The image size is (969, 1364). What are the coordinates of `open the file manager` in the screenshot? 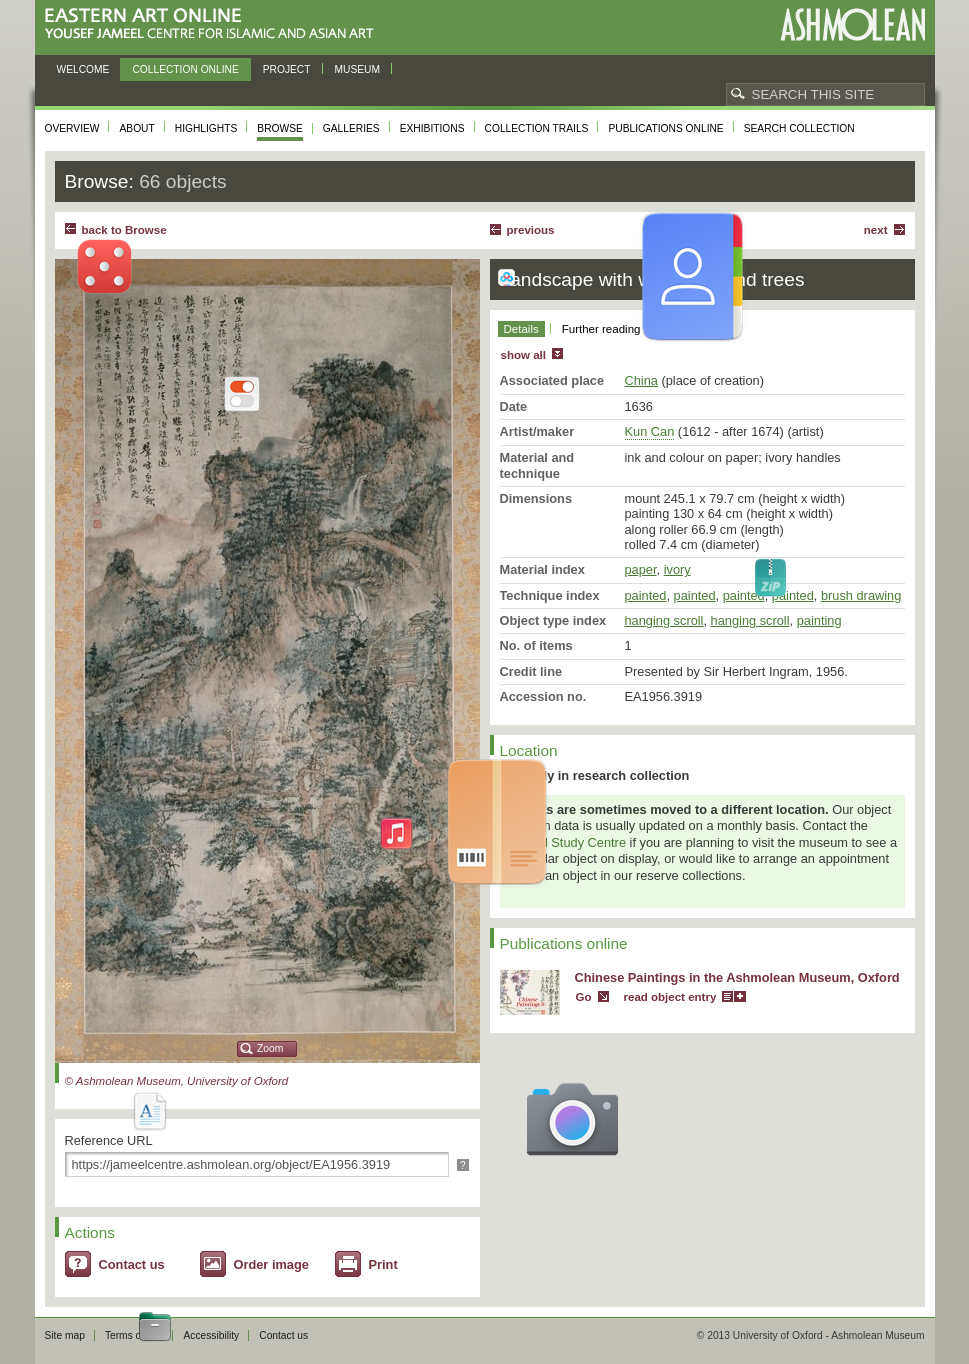 It's located at (155, 1326).